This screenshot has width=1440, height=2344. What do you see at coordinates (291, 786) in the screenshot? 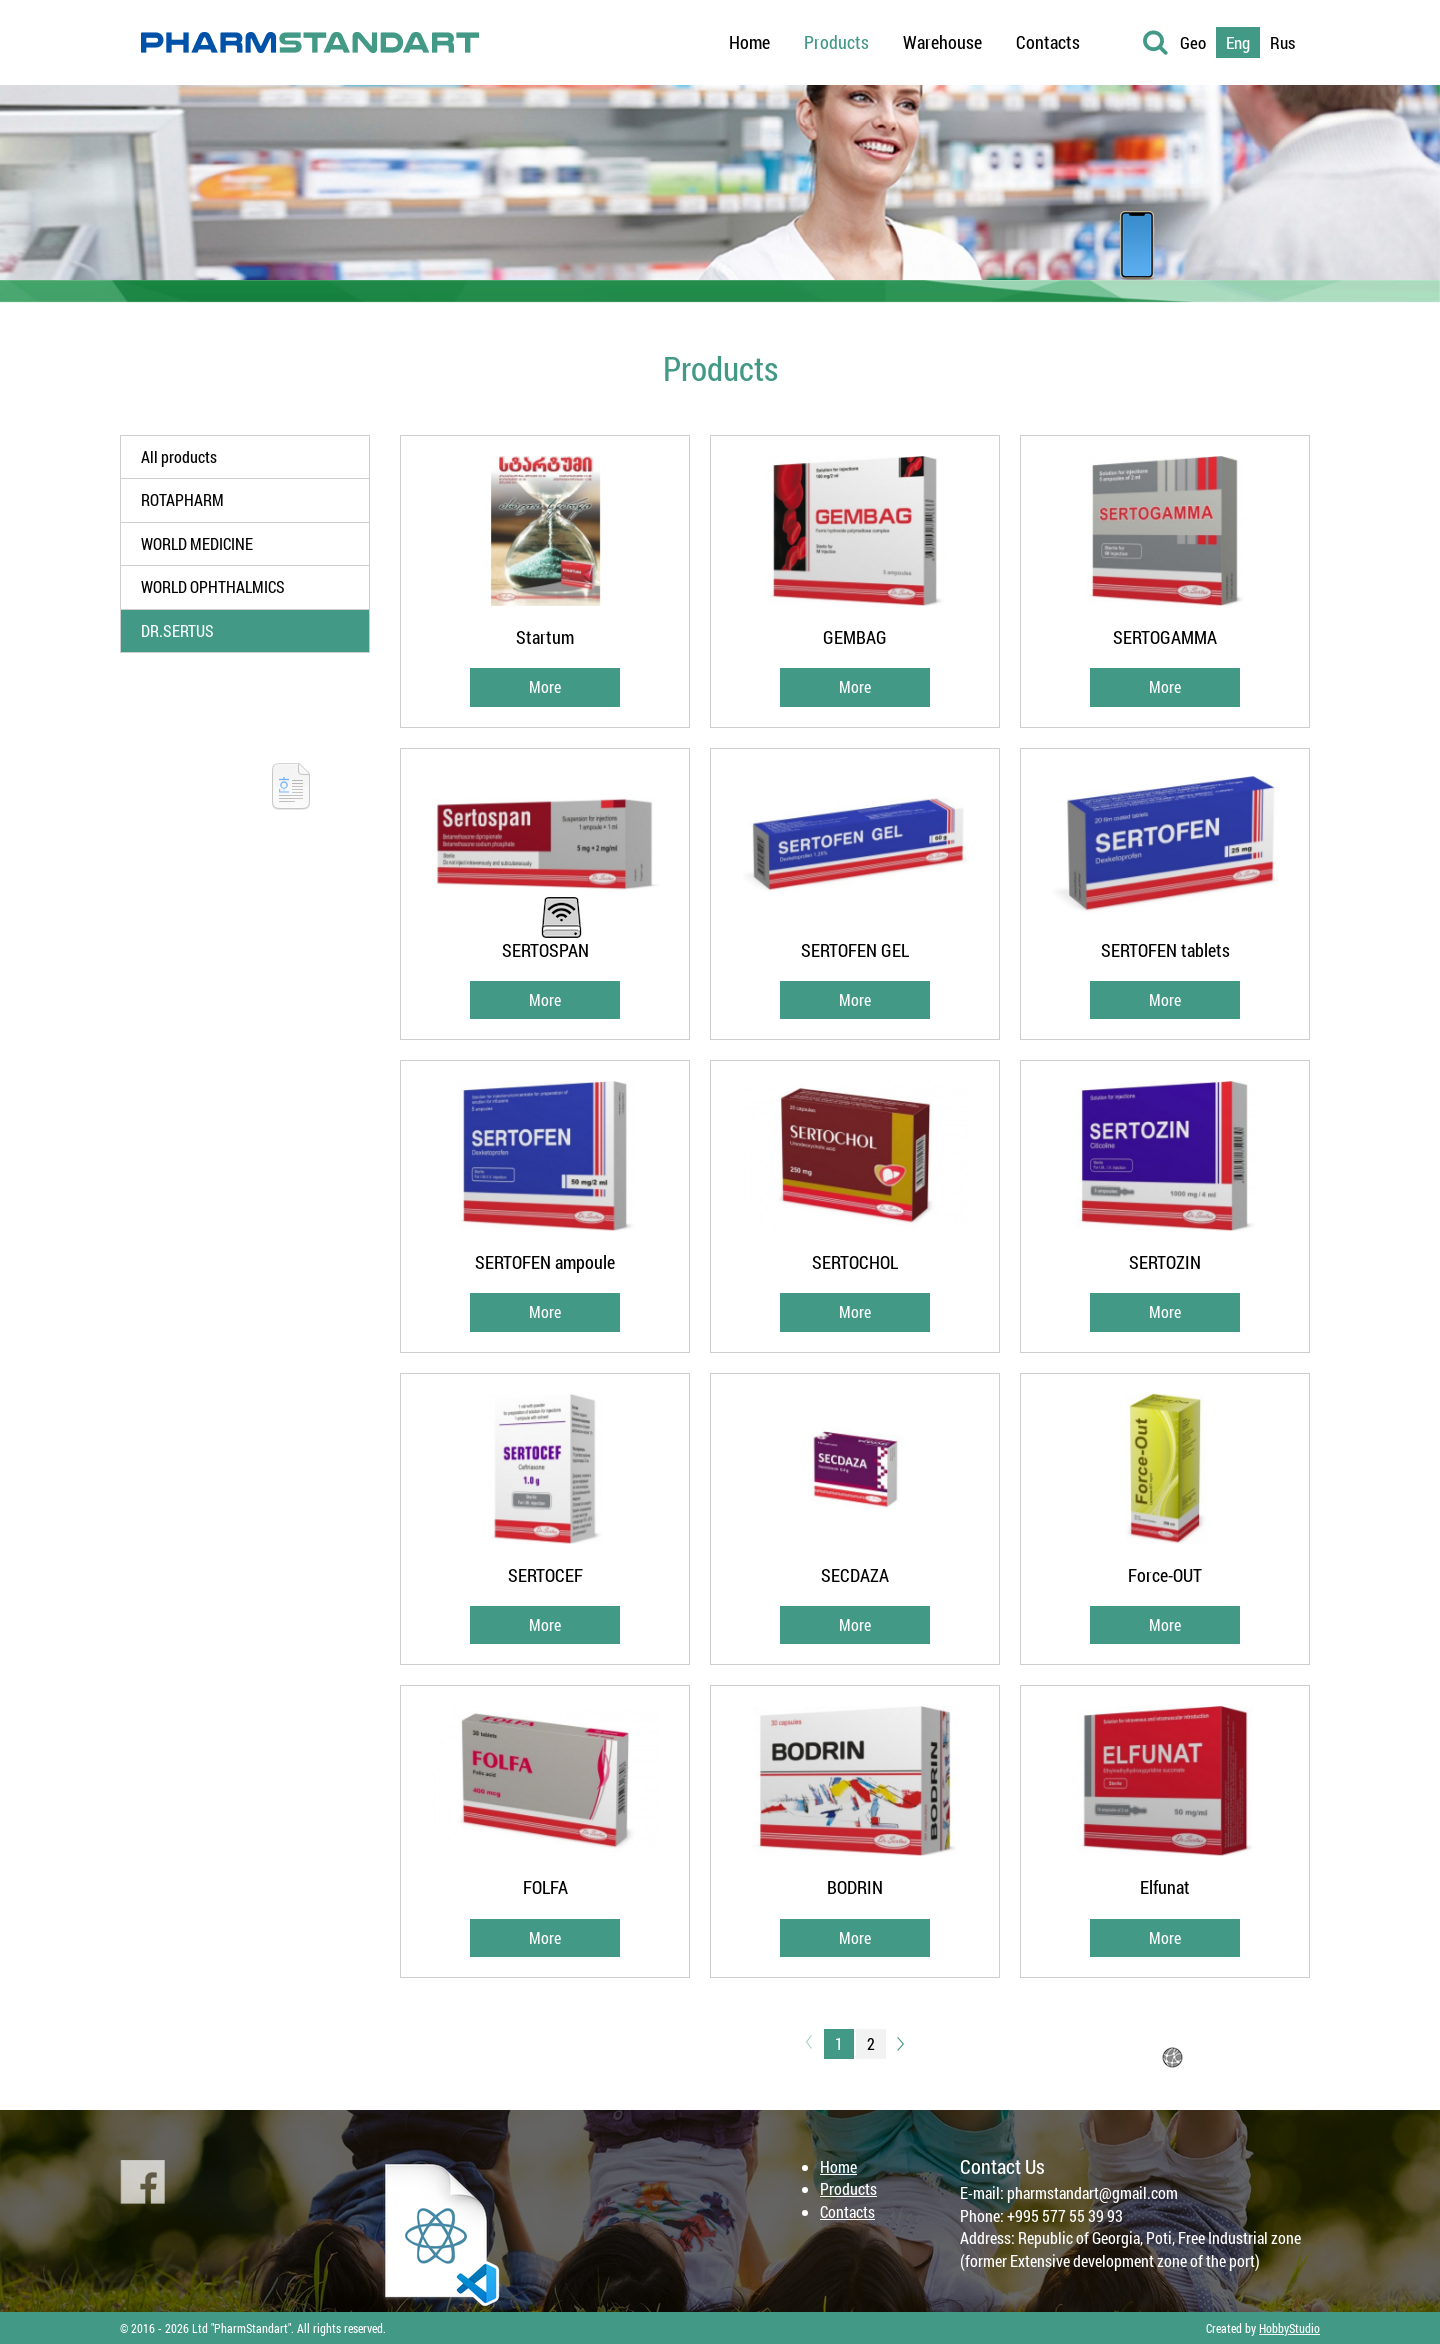
I see `open a Hangul Word Processor (.hwp) document` at bounding box center [291, 786].